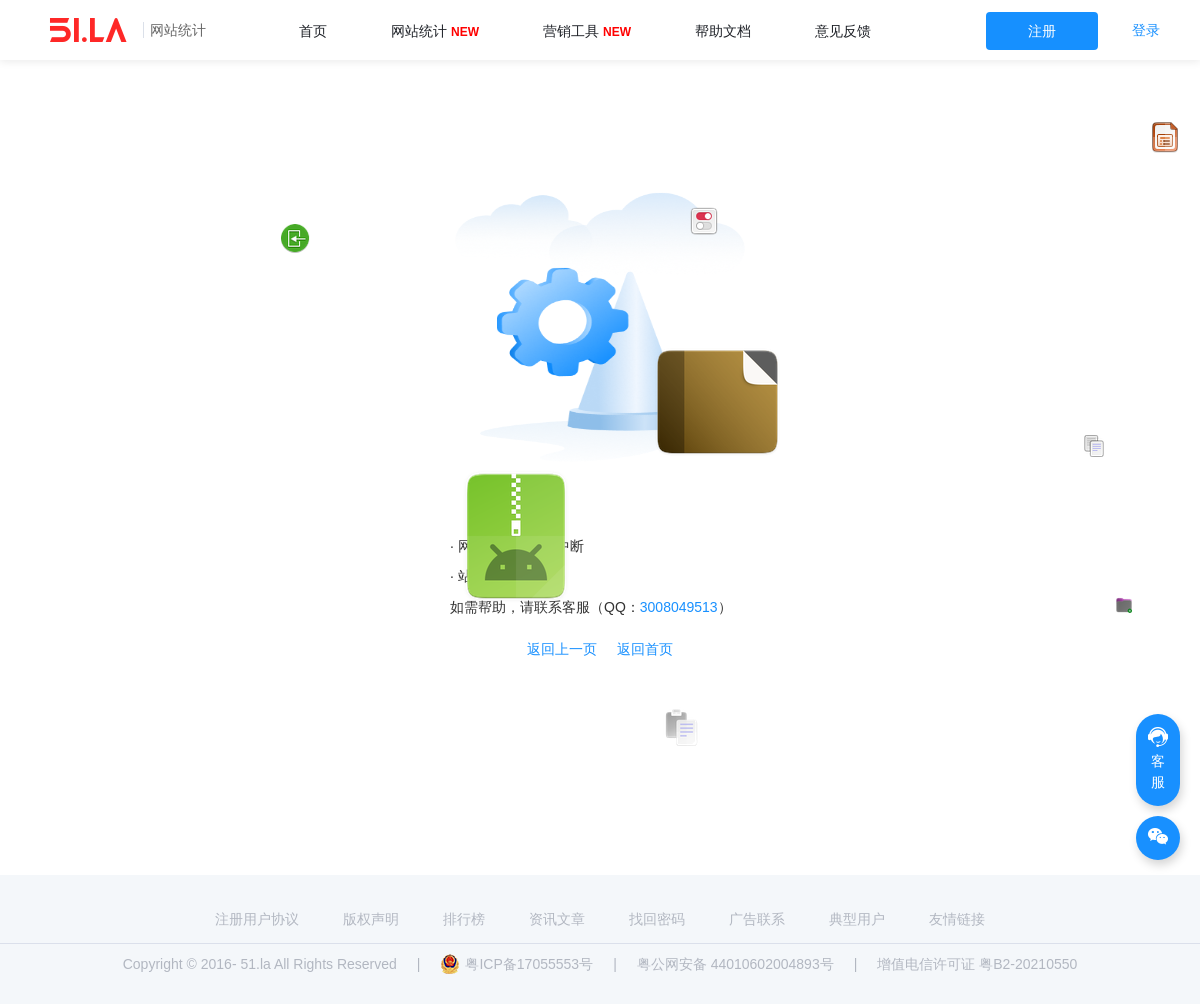 This screenshot has height=1004, width=1200. What do you see at coordinates (681, 727) in the screenshot?
I see `paste content from clipboard` at bounding box center [681, 727].